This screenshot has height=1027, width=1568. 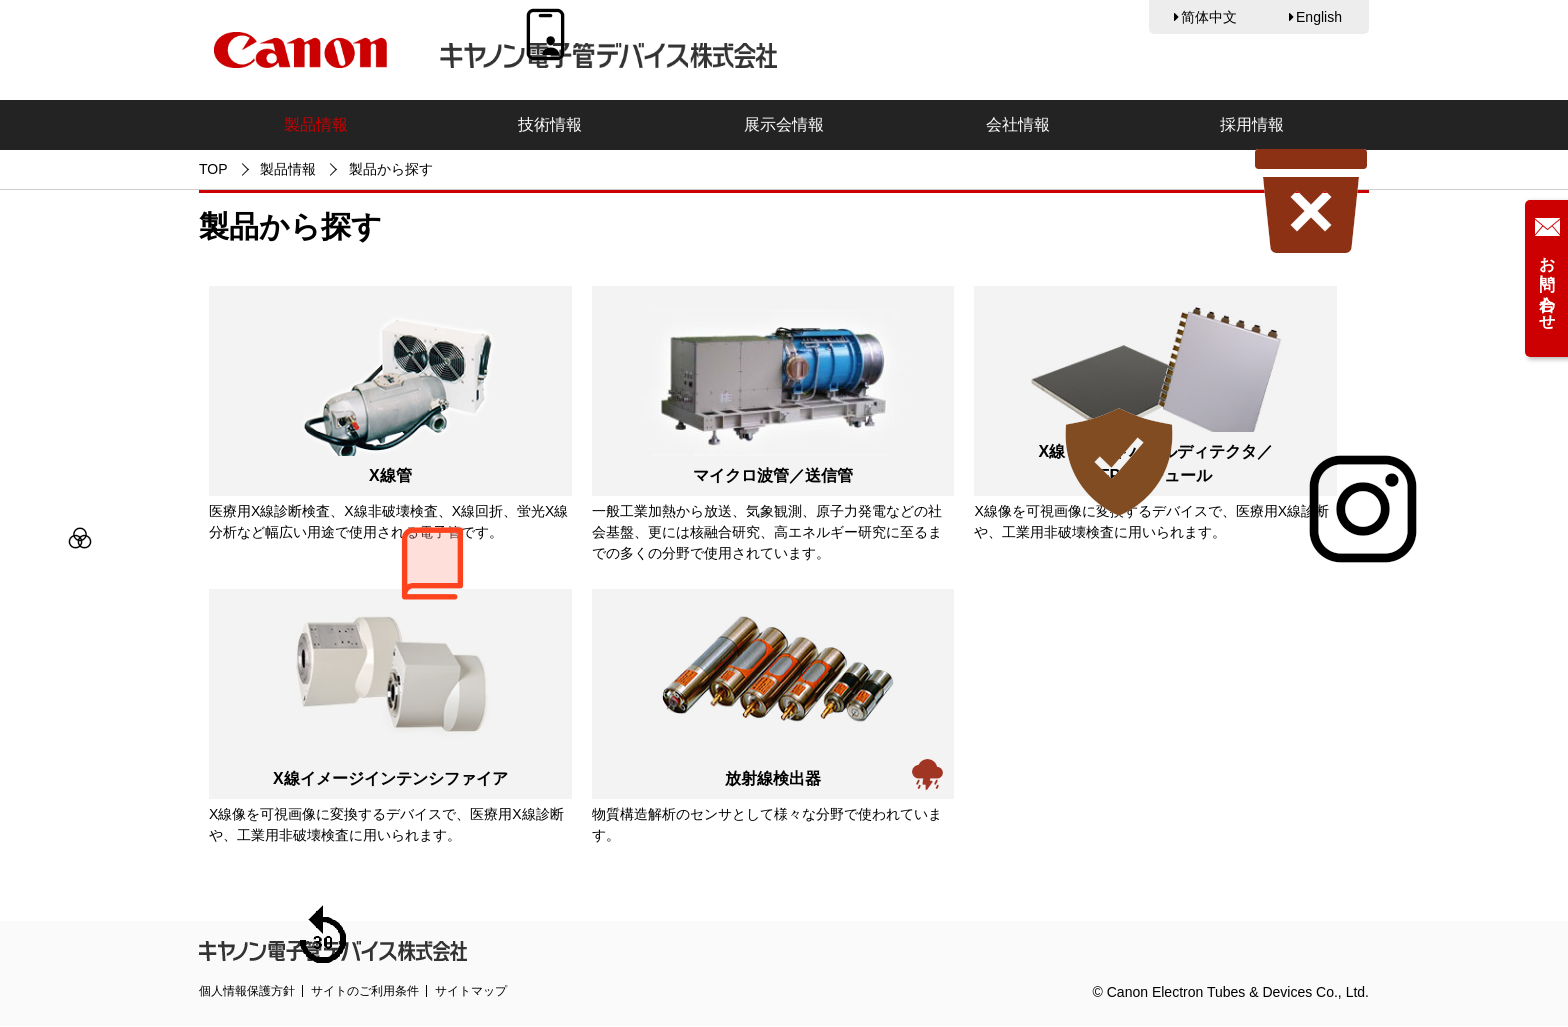 I want to click on open a book or reading view, so click(x=432, y=563).